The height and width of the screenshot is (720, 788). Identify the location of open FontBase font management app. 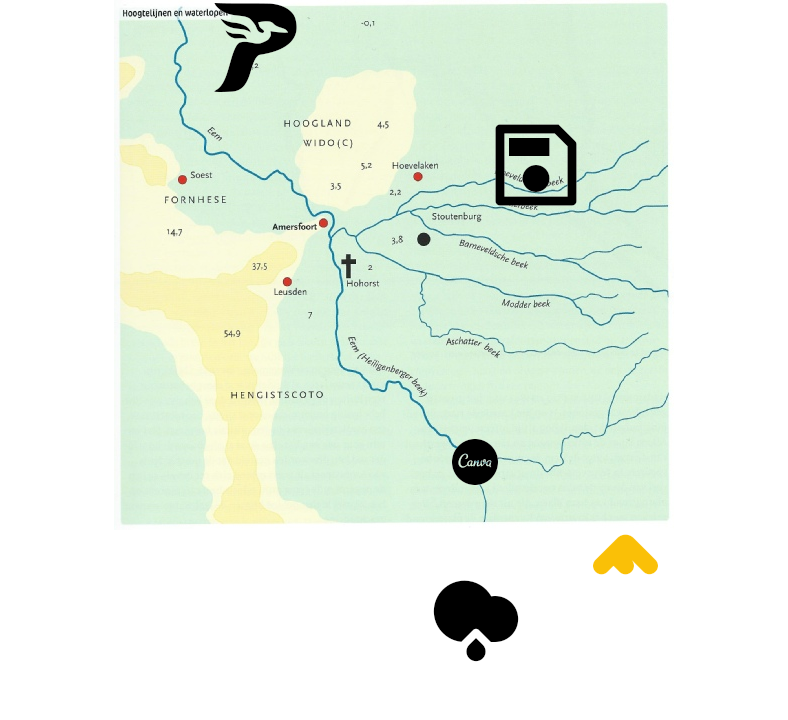
(625, 554).